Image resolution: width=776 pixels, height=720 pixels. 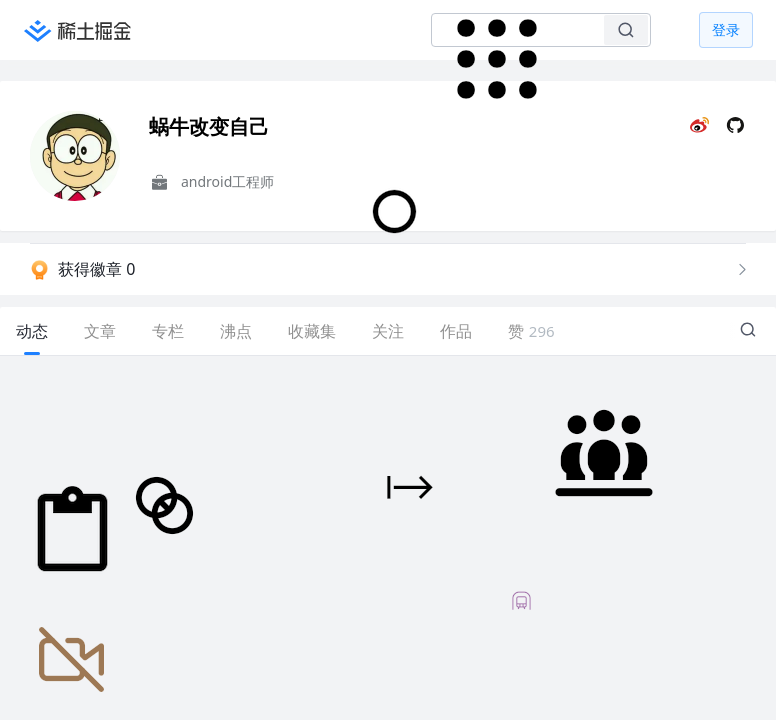 What do you see at coordinates (604, 453) in the screenshot?
I see `view team or group members` at bounding box center [604, 453].